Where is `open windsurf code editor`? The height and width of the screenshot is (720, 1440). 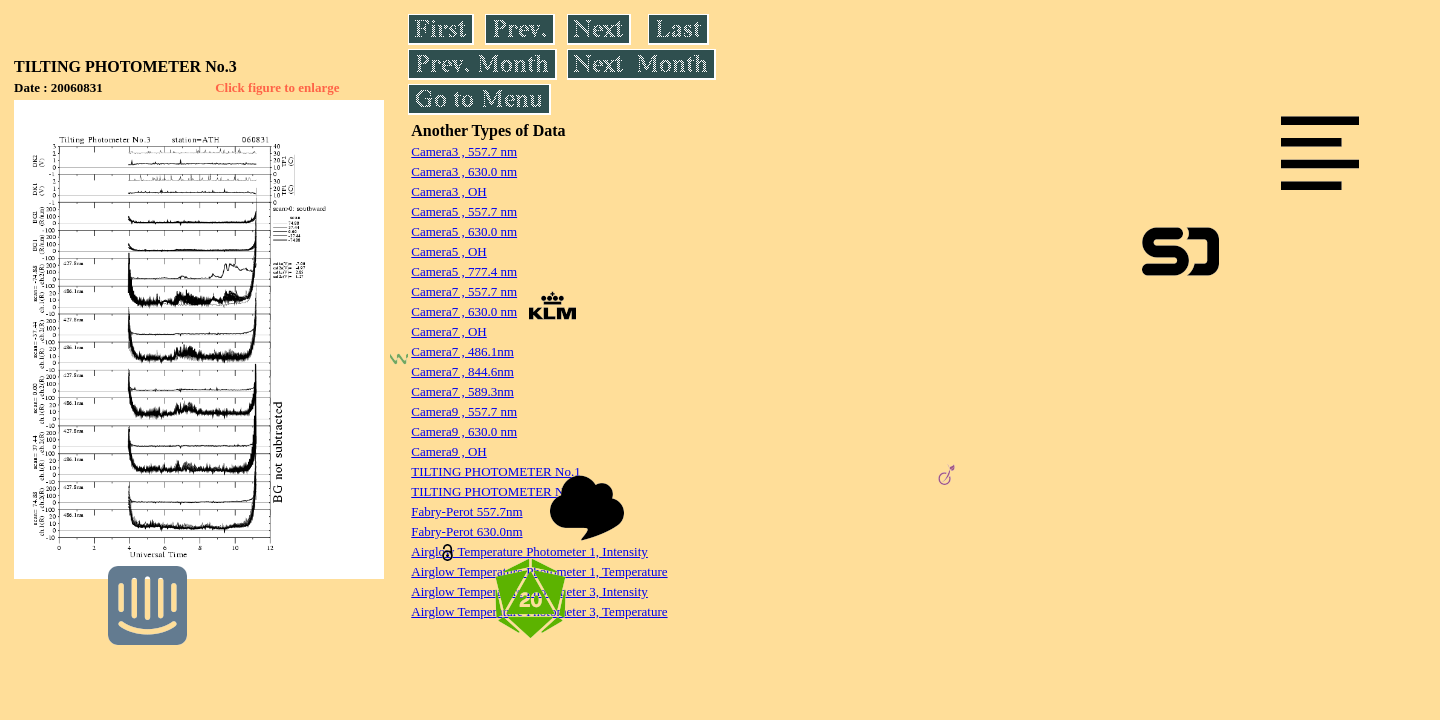 open windsurf code editor is located at coordinates (399, 359).